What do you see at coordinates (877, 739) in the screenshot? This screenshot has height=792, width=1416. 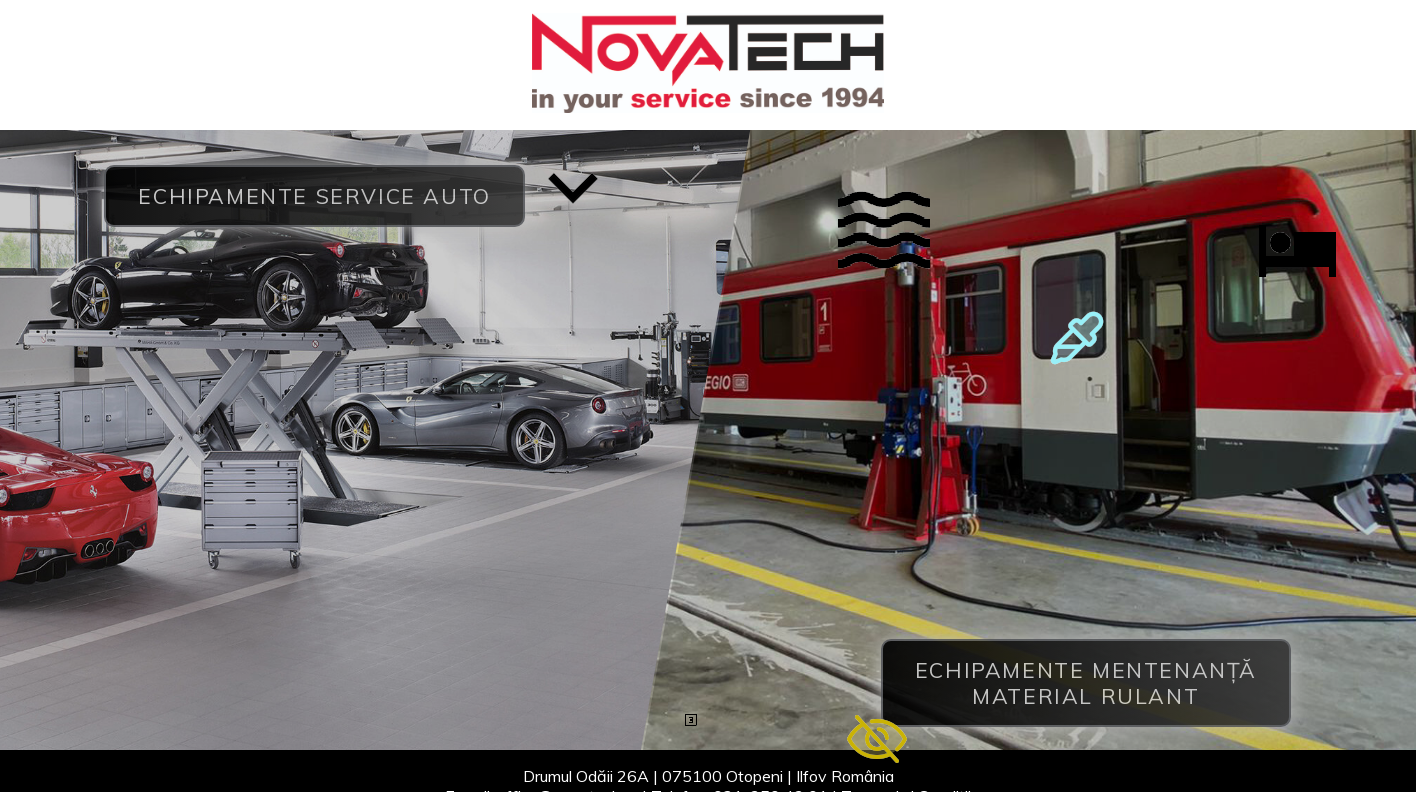 I see `hide password or sensitive content` at bounding box center [877, 739].